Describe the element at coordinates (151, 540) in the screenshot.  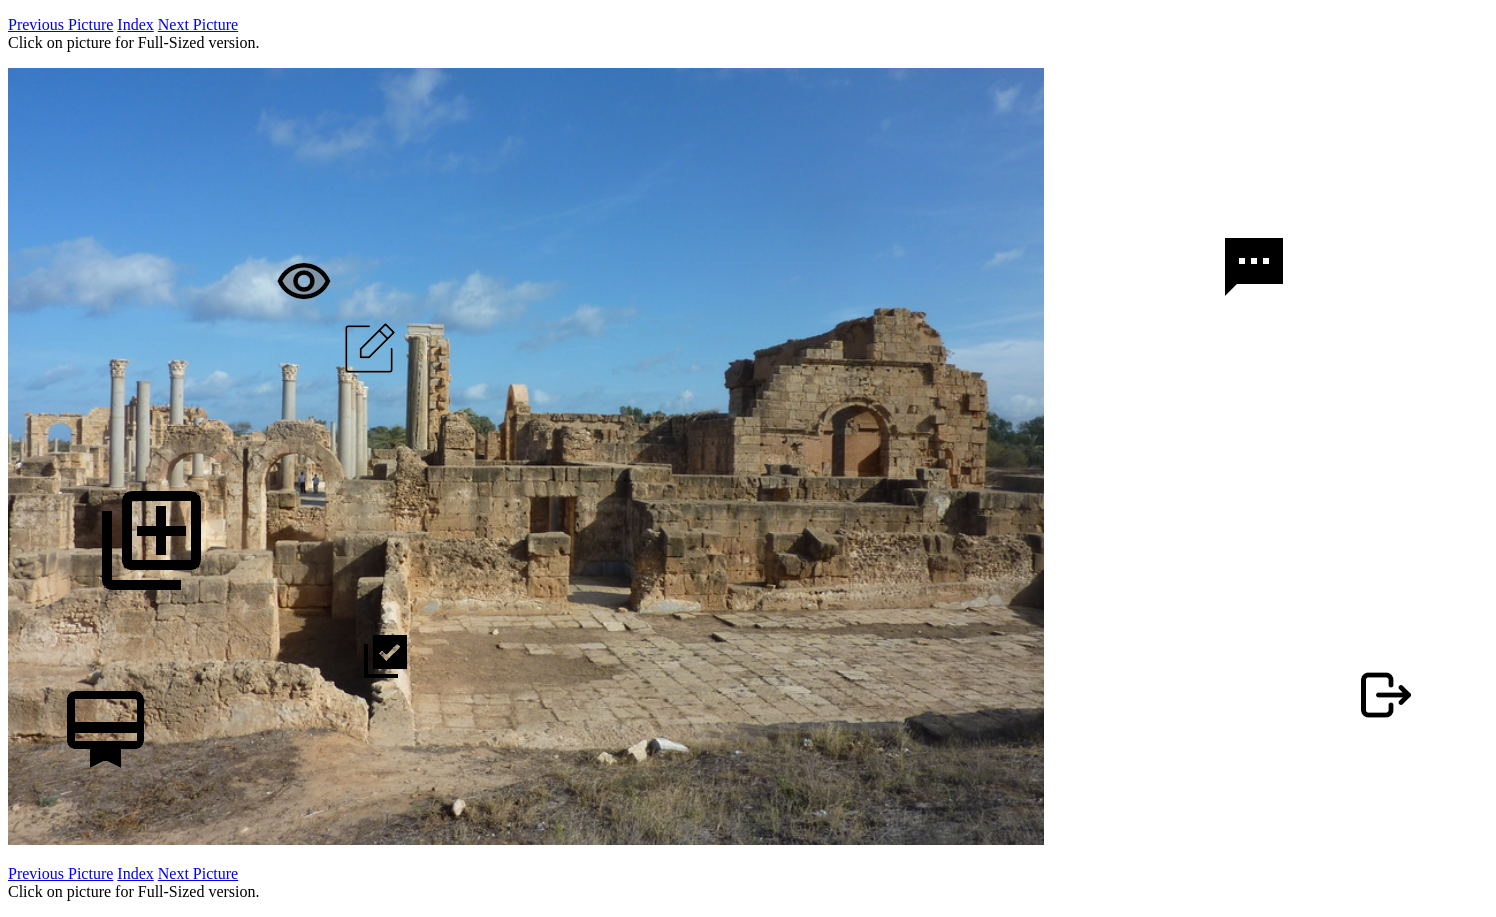
I see `add a new photo to your collection` at that location.